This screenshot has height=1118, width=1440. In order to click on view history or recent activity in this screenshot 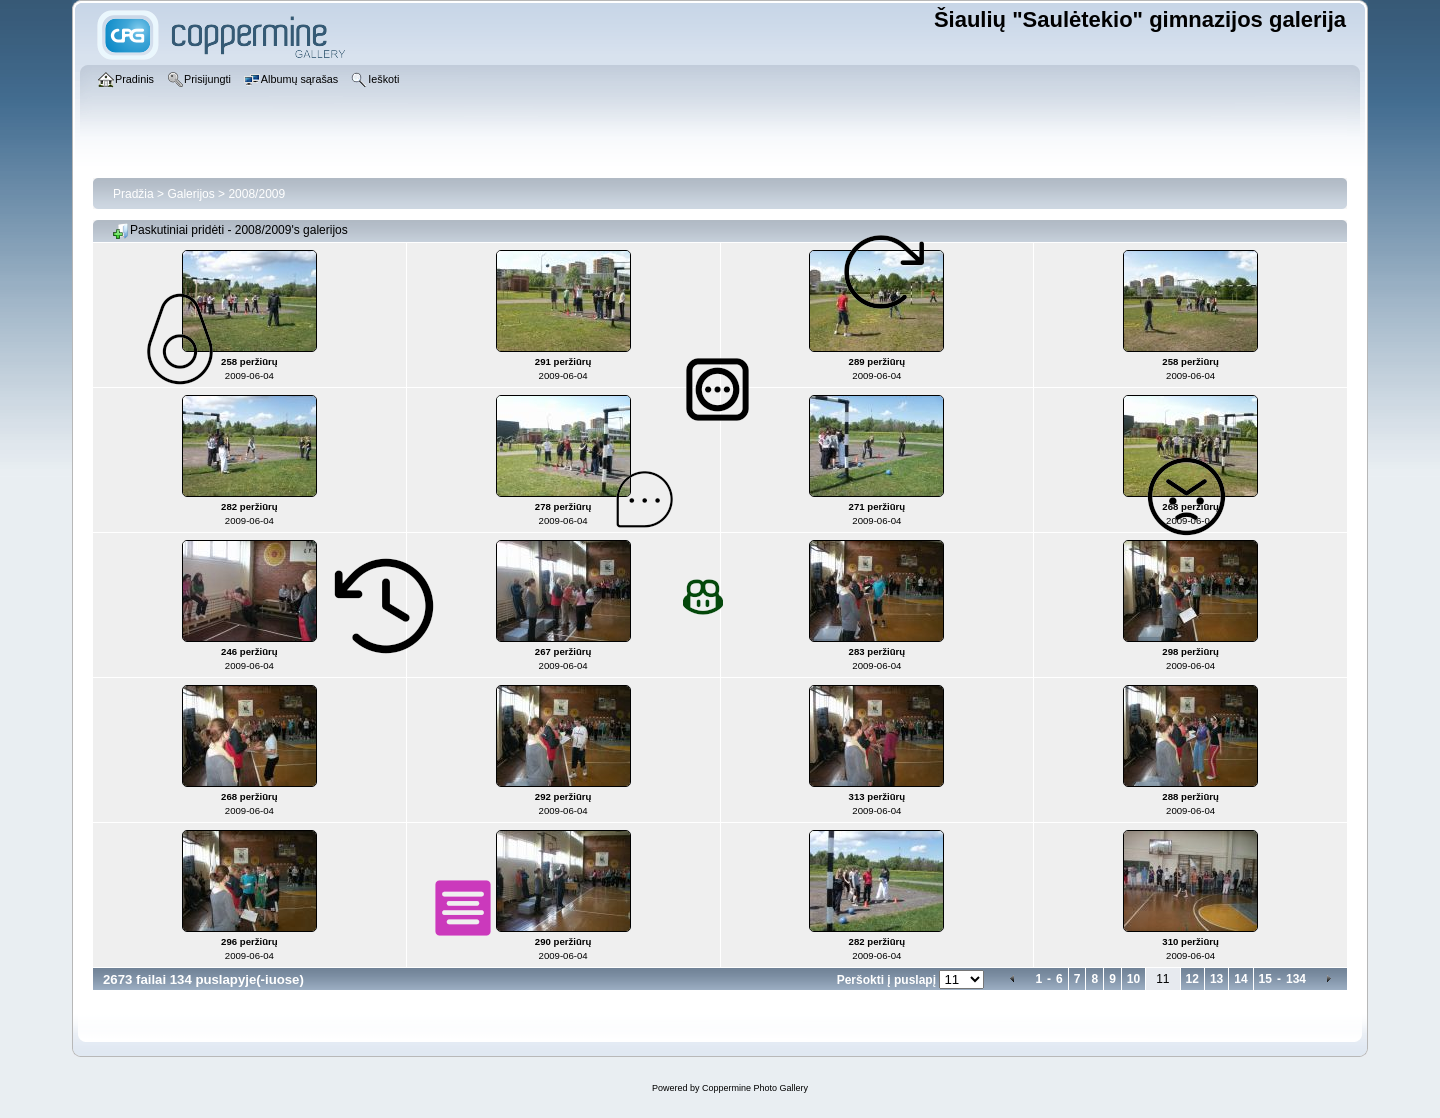, I will do `click(386, 606)`.